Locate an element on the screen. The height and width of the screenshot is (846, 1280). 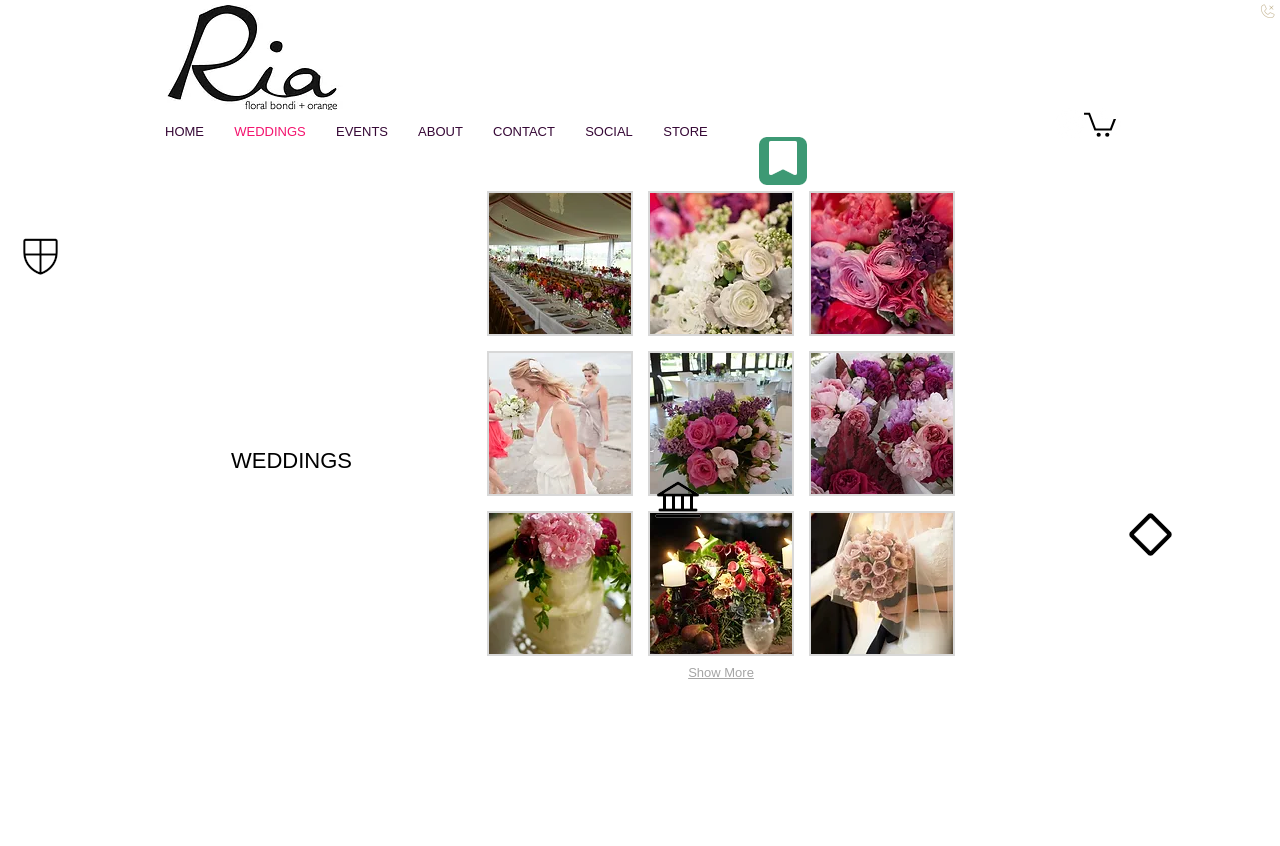
end or decline a phone call is located at coordinates (1268, 11).